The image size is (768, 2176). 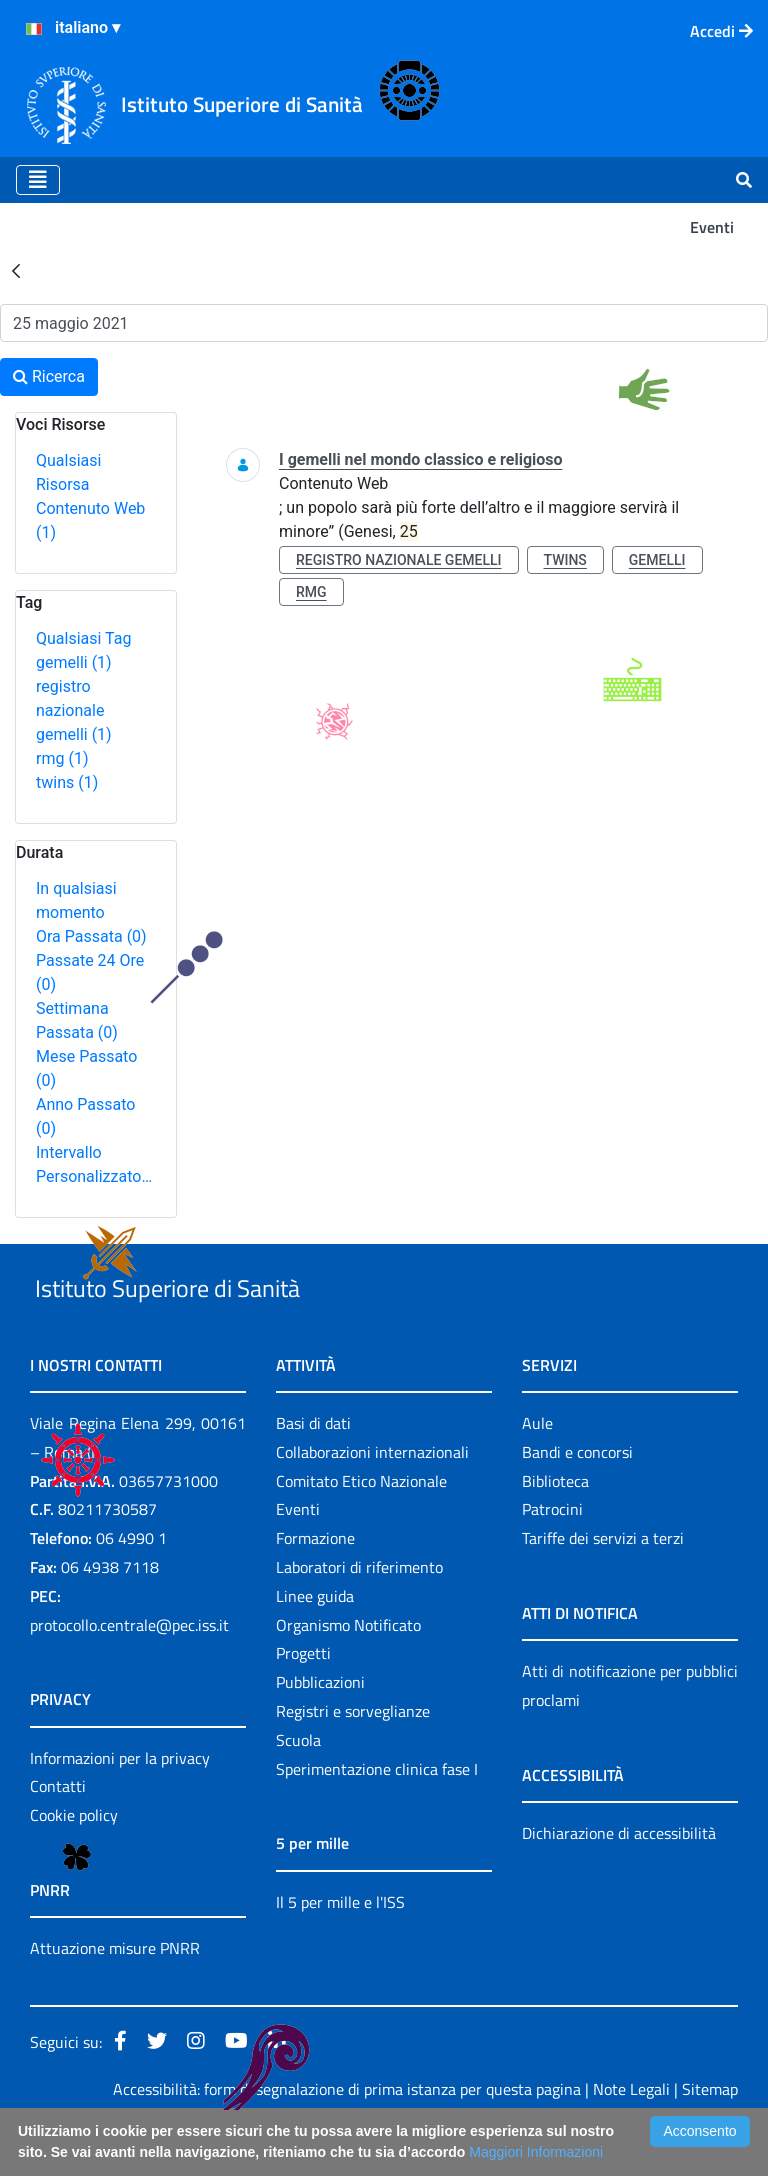 What do you see at coordinates (409, 90) in the screenshot?
I see `a mechanical gear or cog settings icon` at bounding box center [409, 90].